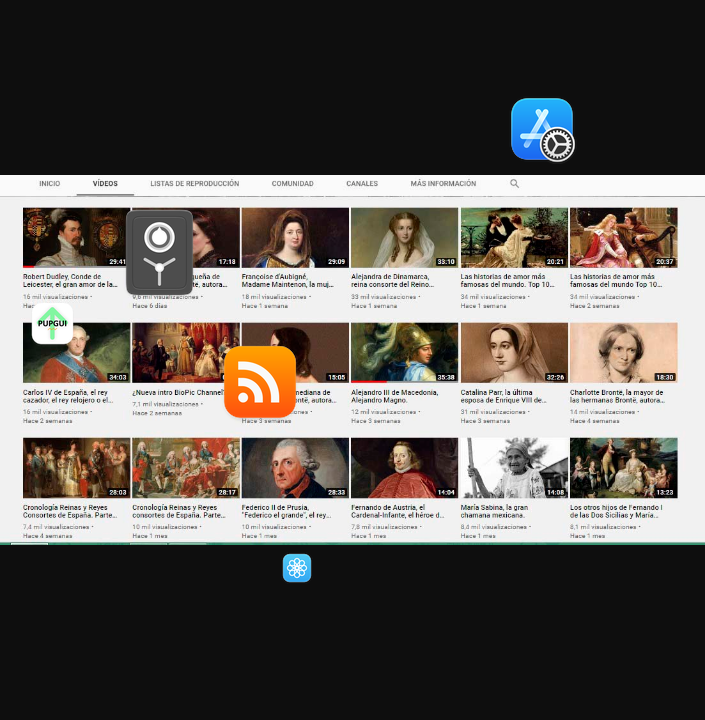 The height and width of the screenshot is (720, 705). I want to click on launch ProtonUp-Qt to manage Proton and Wine compatibility tools, so click(52, 323).